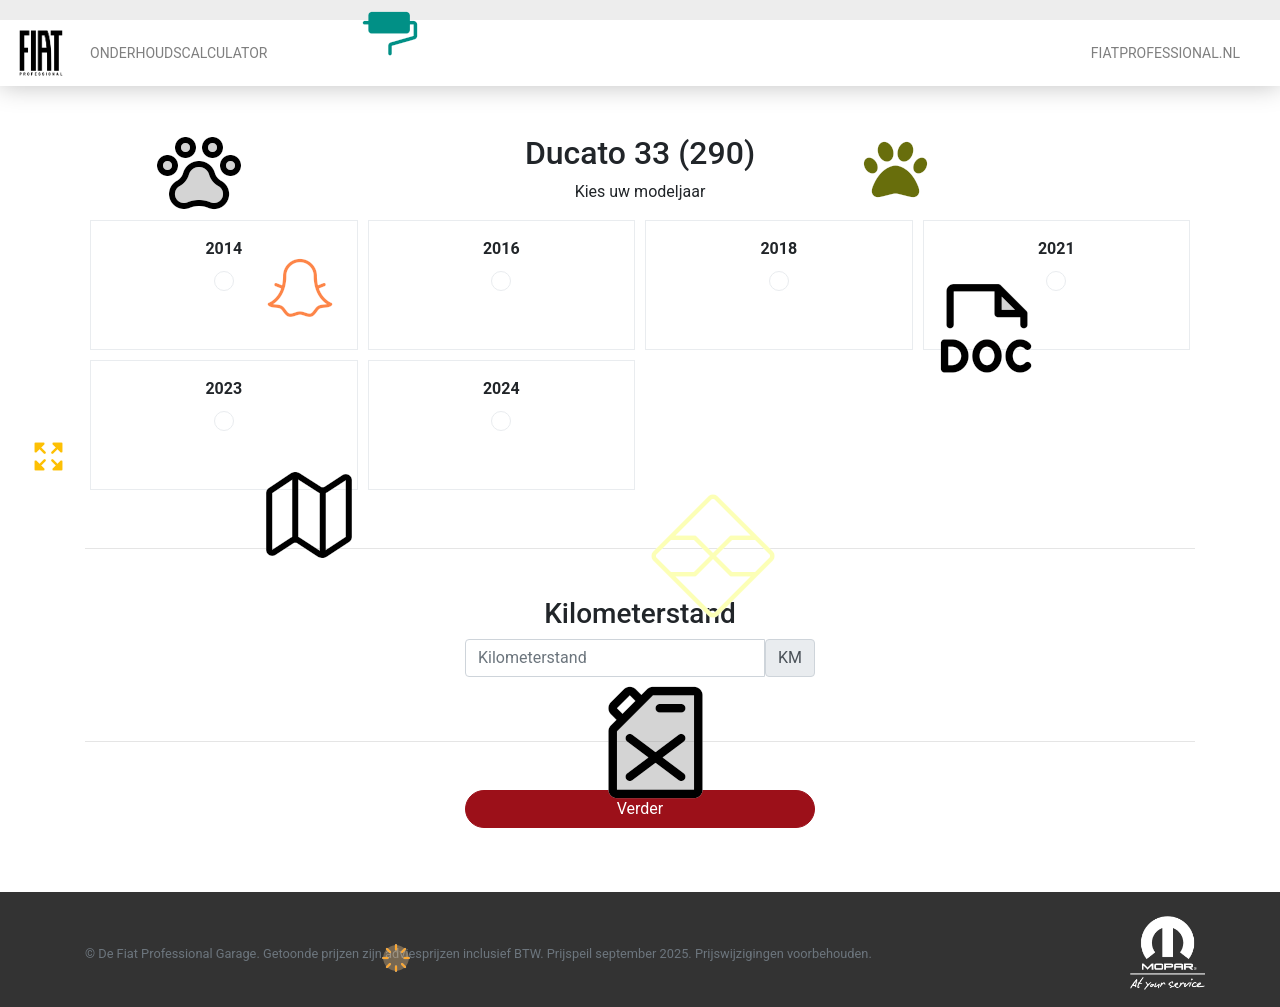  What do you see at coordinates (300, 289) in the screenshot?
I see `open snapchat app` at bounding box center [300, 289].